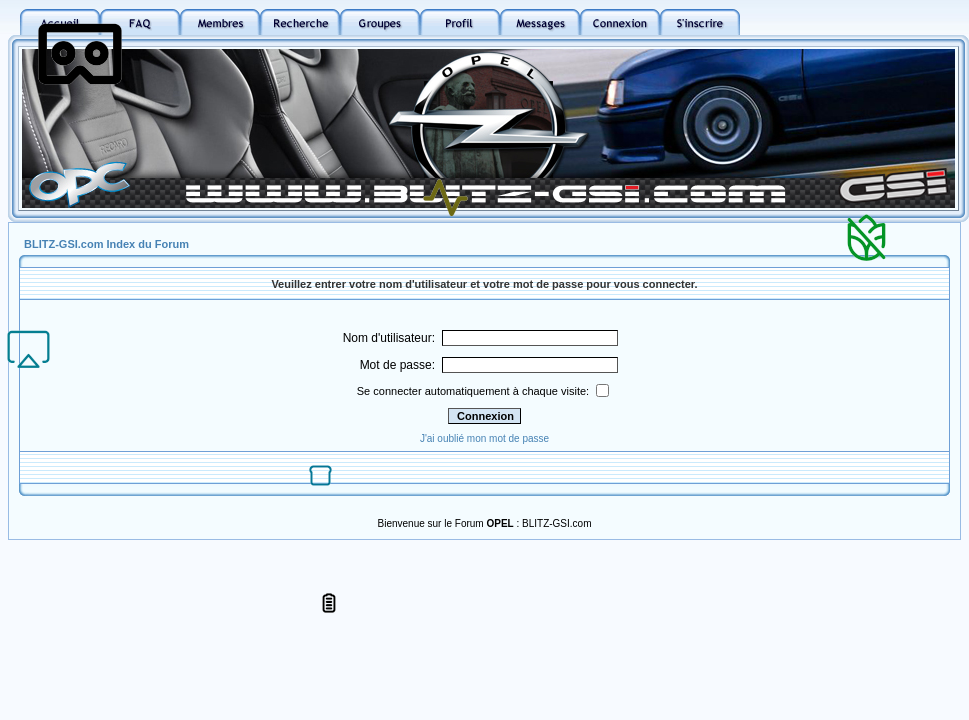 The image size is (969, 720). I want to click on indicates gluten-free or grain-free option, so click(866, 238).